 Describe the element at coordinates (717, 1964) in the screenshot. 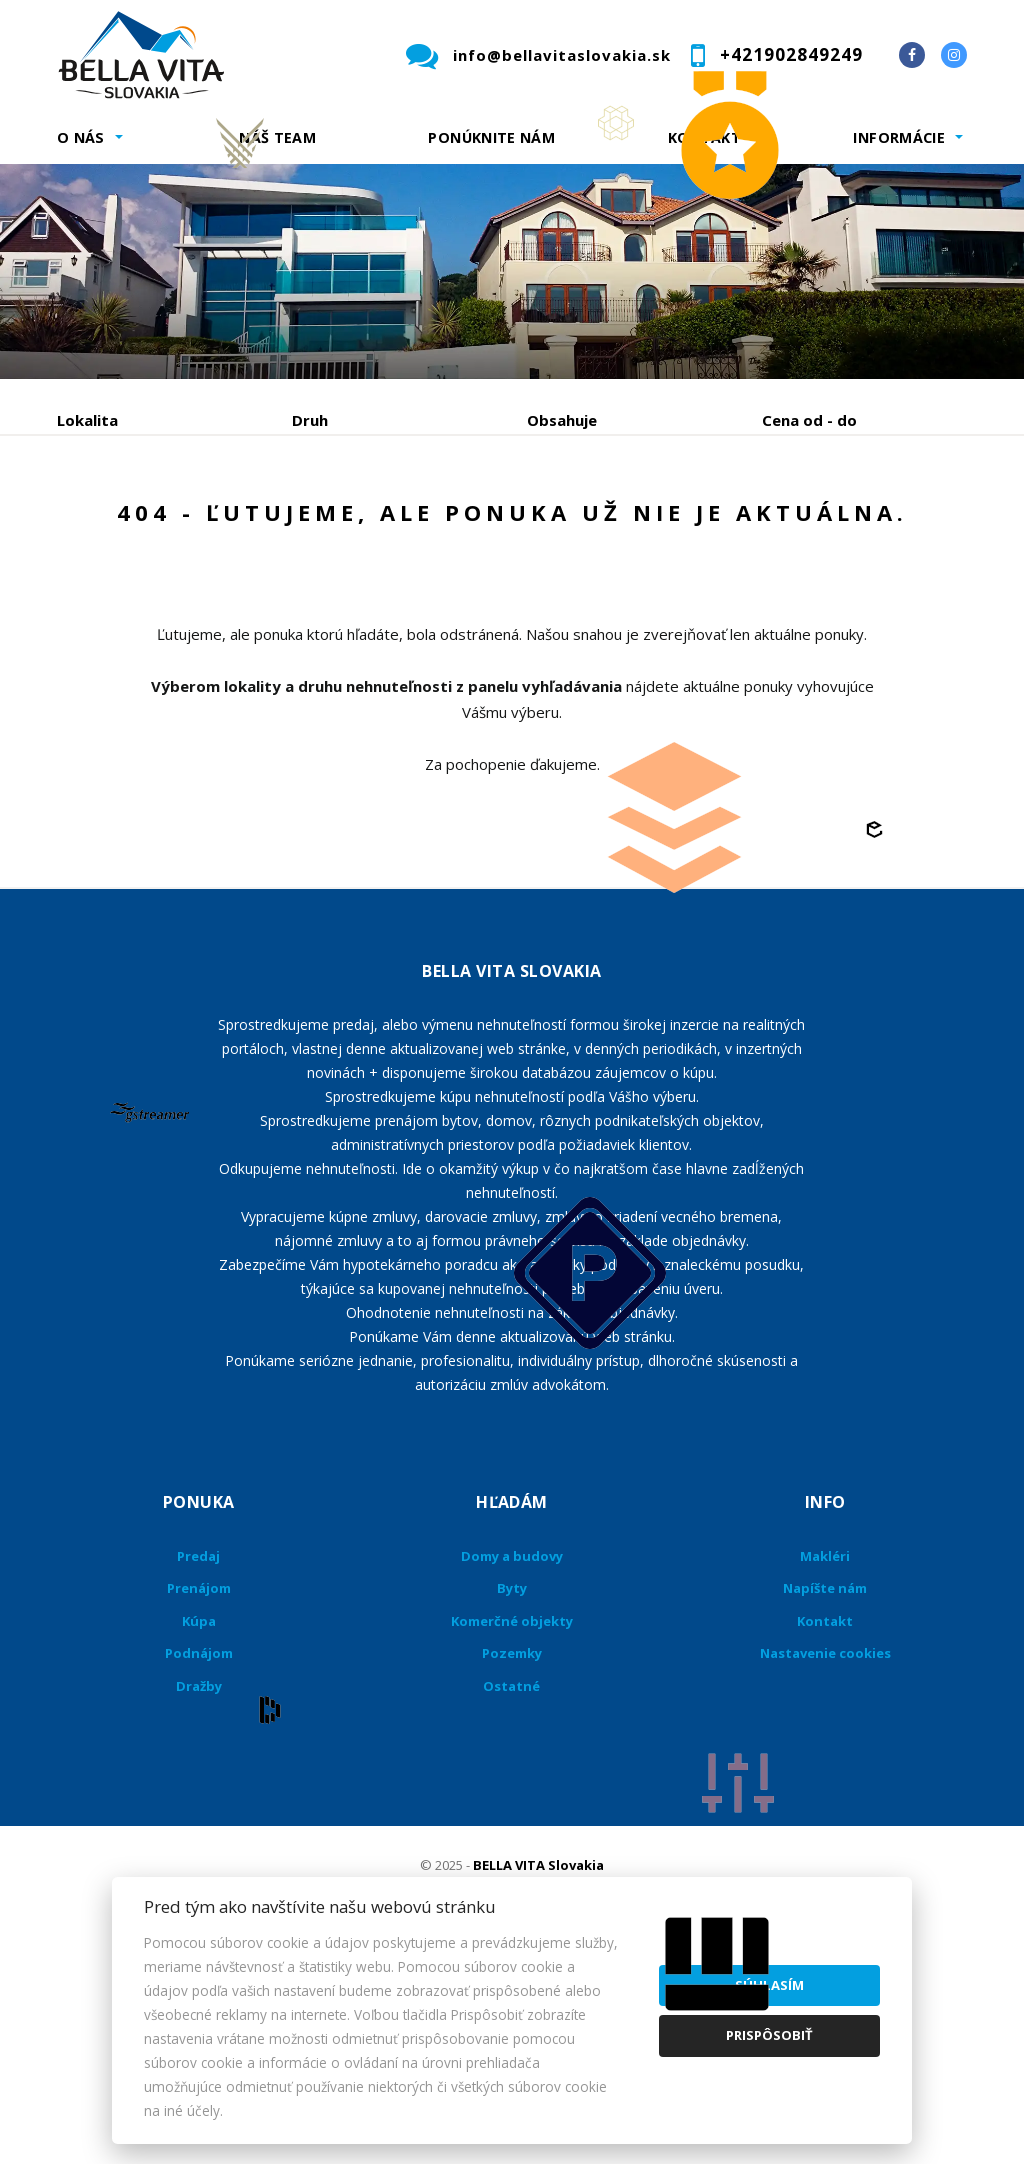

I see `switch to table or grid view` at that location.